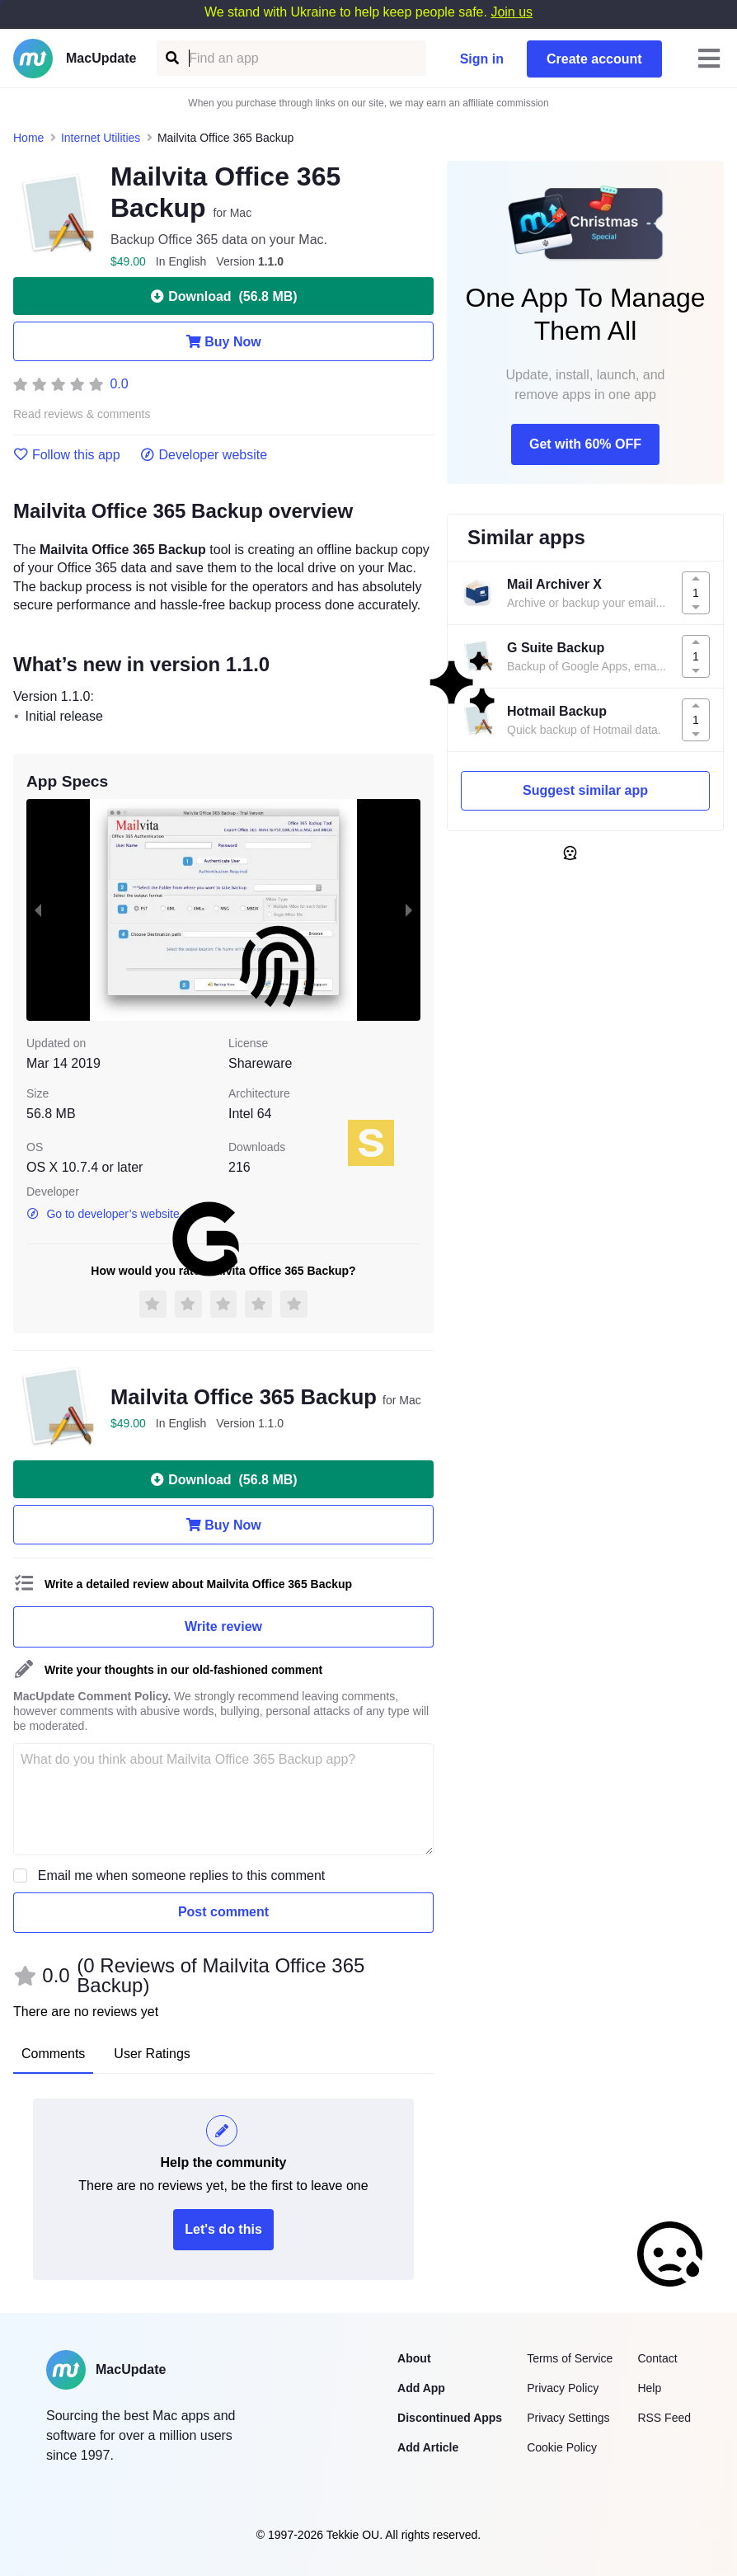 The image size is (737, 2576). I want to click on open the sahibinden app, so click(371, 1143).